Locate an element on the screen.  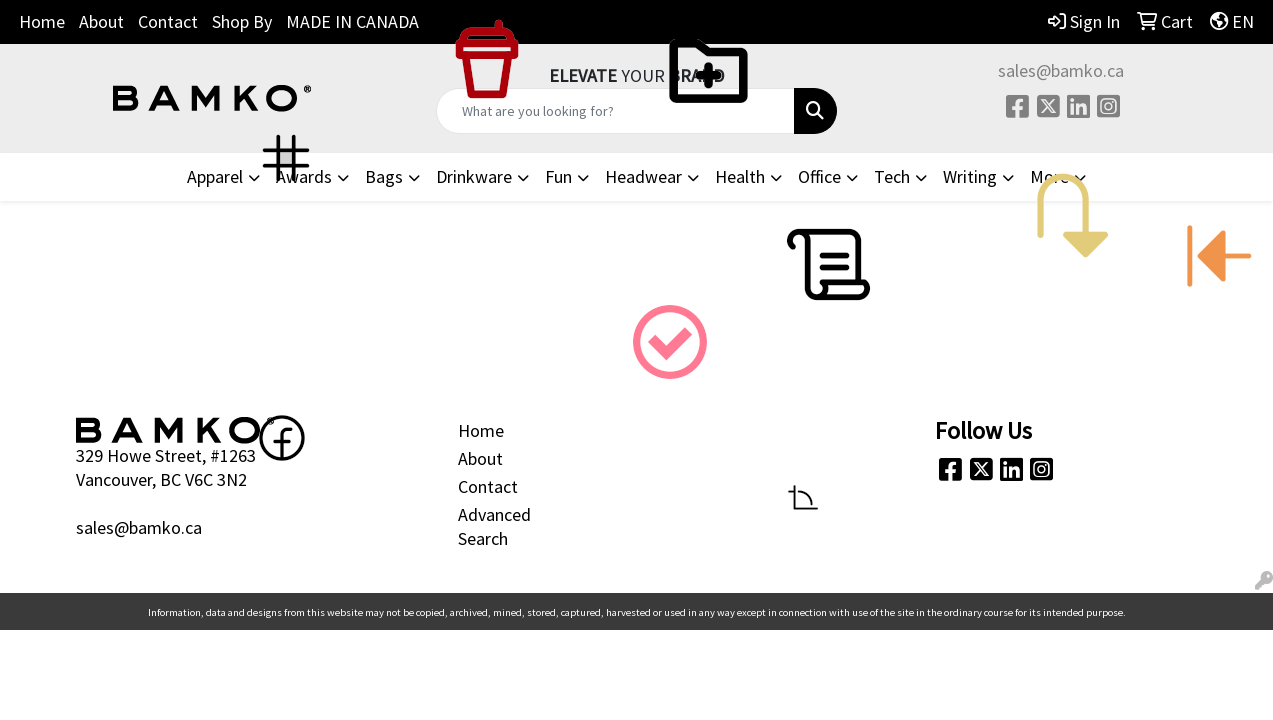
indicates task or action completed successfully is located at coordinates (670, 342).